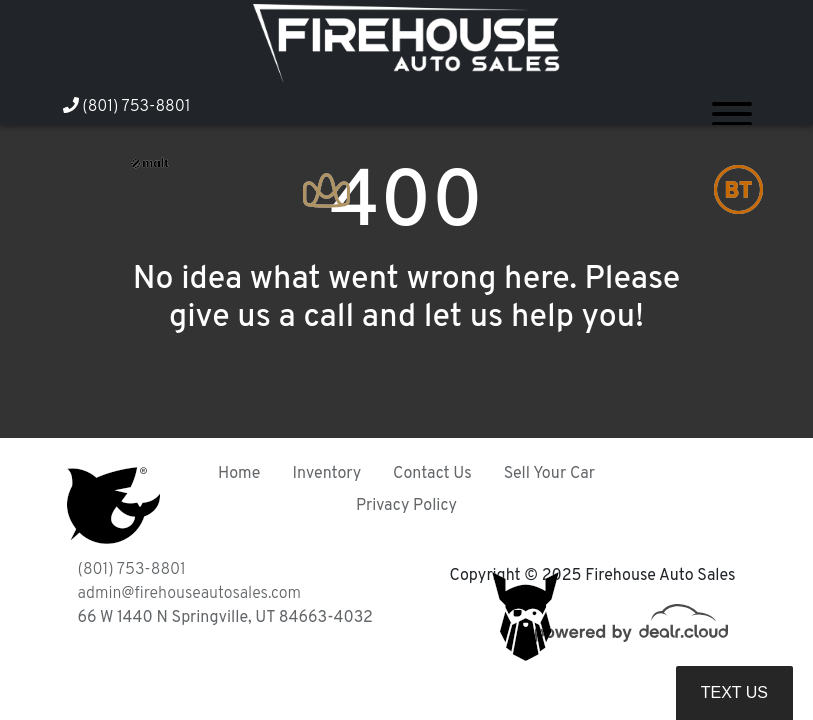  I want to click on BT (British Telecom) company logo, so click(738, 189).